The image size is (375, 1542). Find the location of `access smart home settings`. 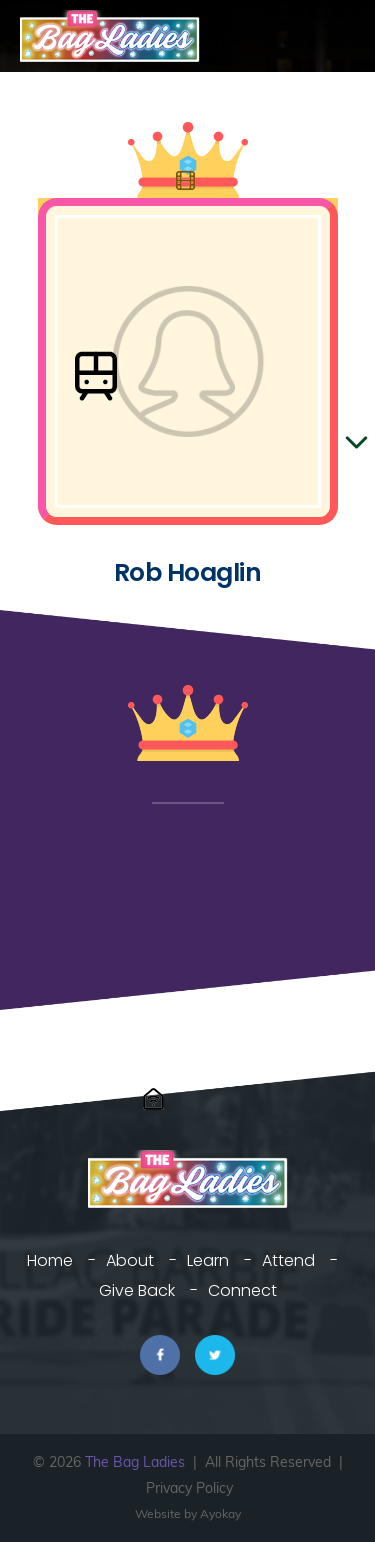

access smart home settings is located at coordinates (153, 1099).